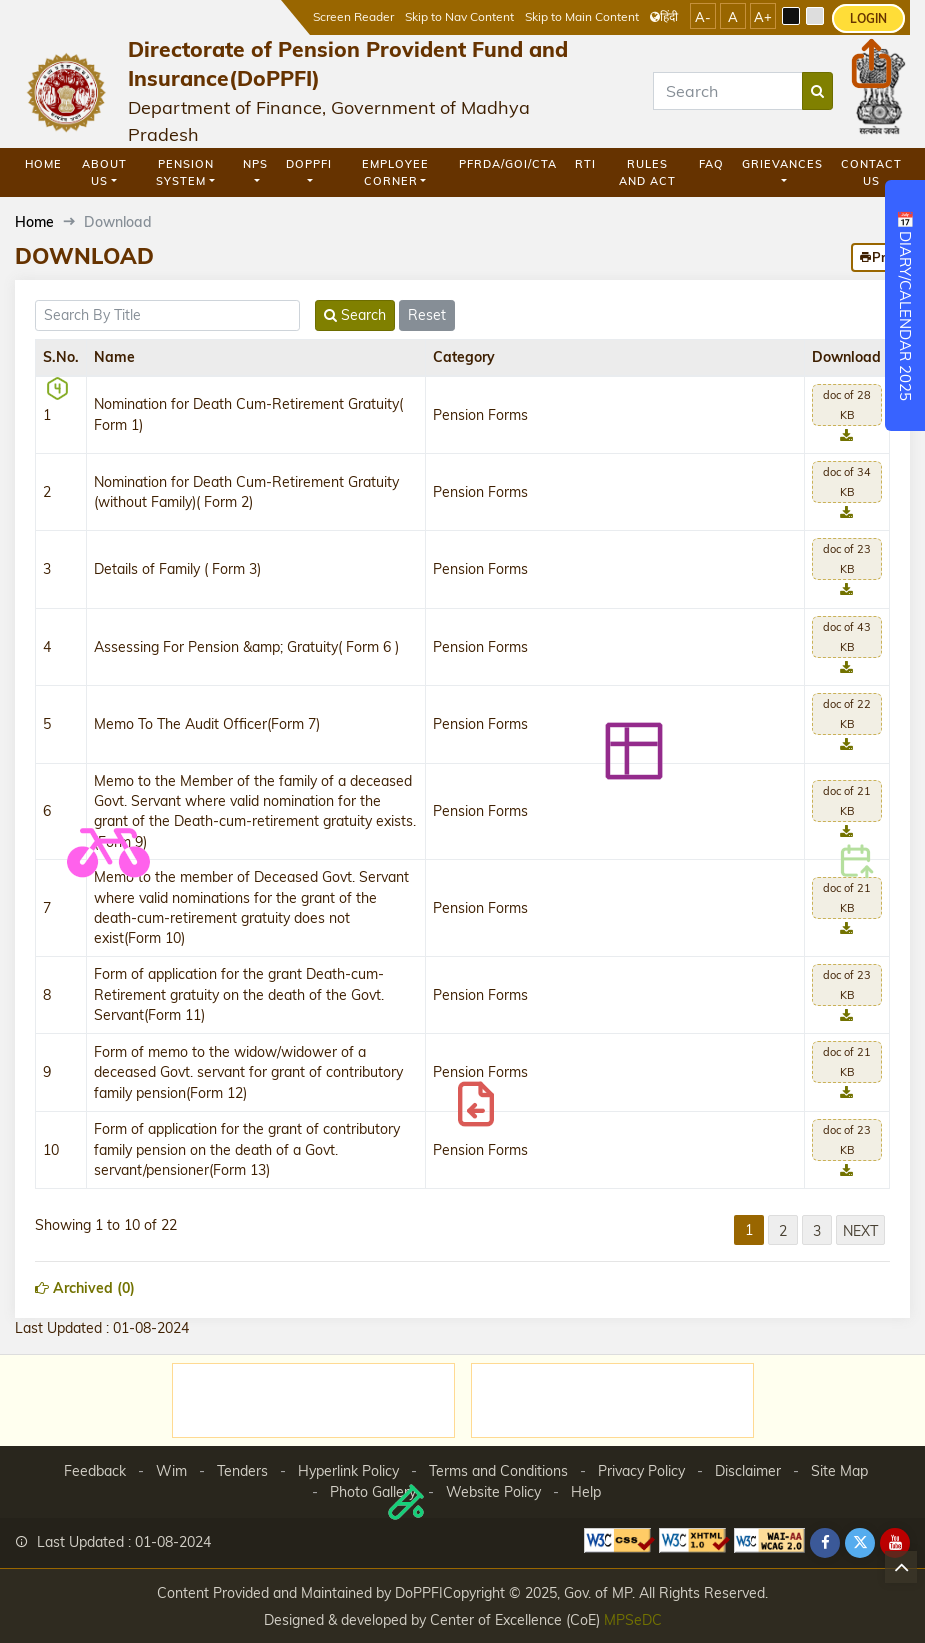  What do you see at coordinates (108, 851) in the screenshot?
I see `select bicycle as transportation mode` at bounding box center [108, 851].